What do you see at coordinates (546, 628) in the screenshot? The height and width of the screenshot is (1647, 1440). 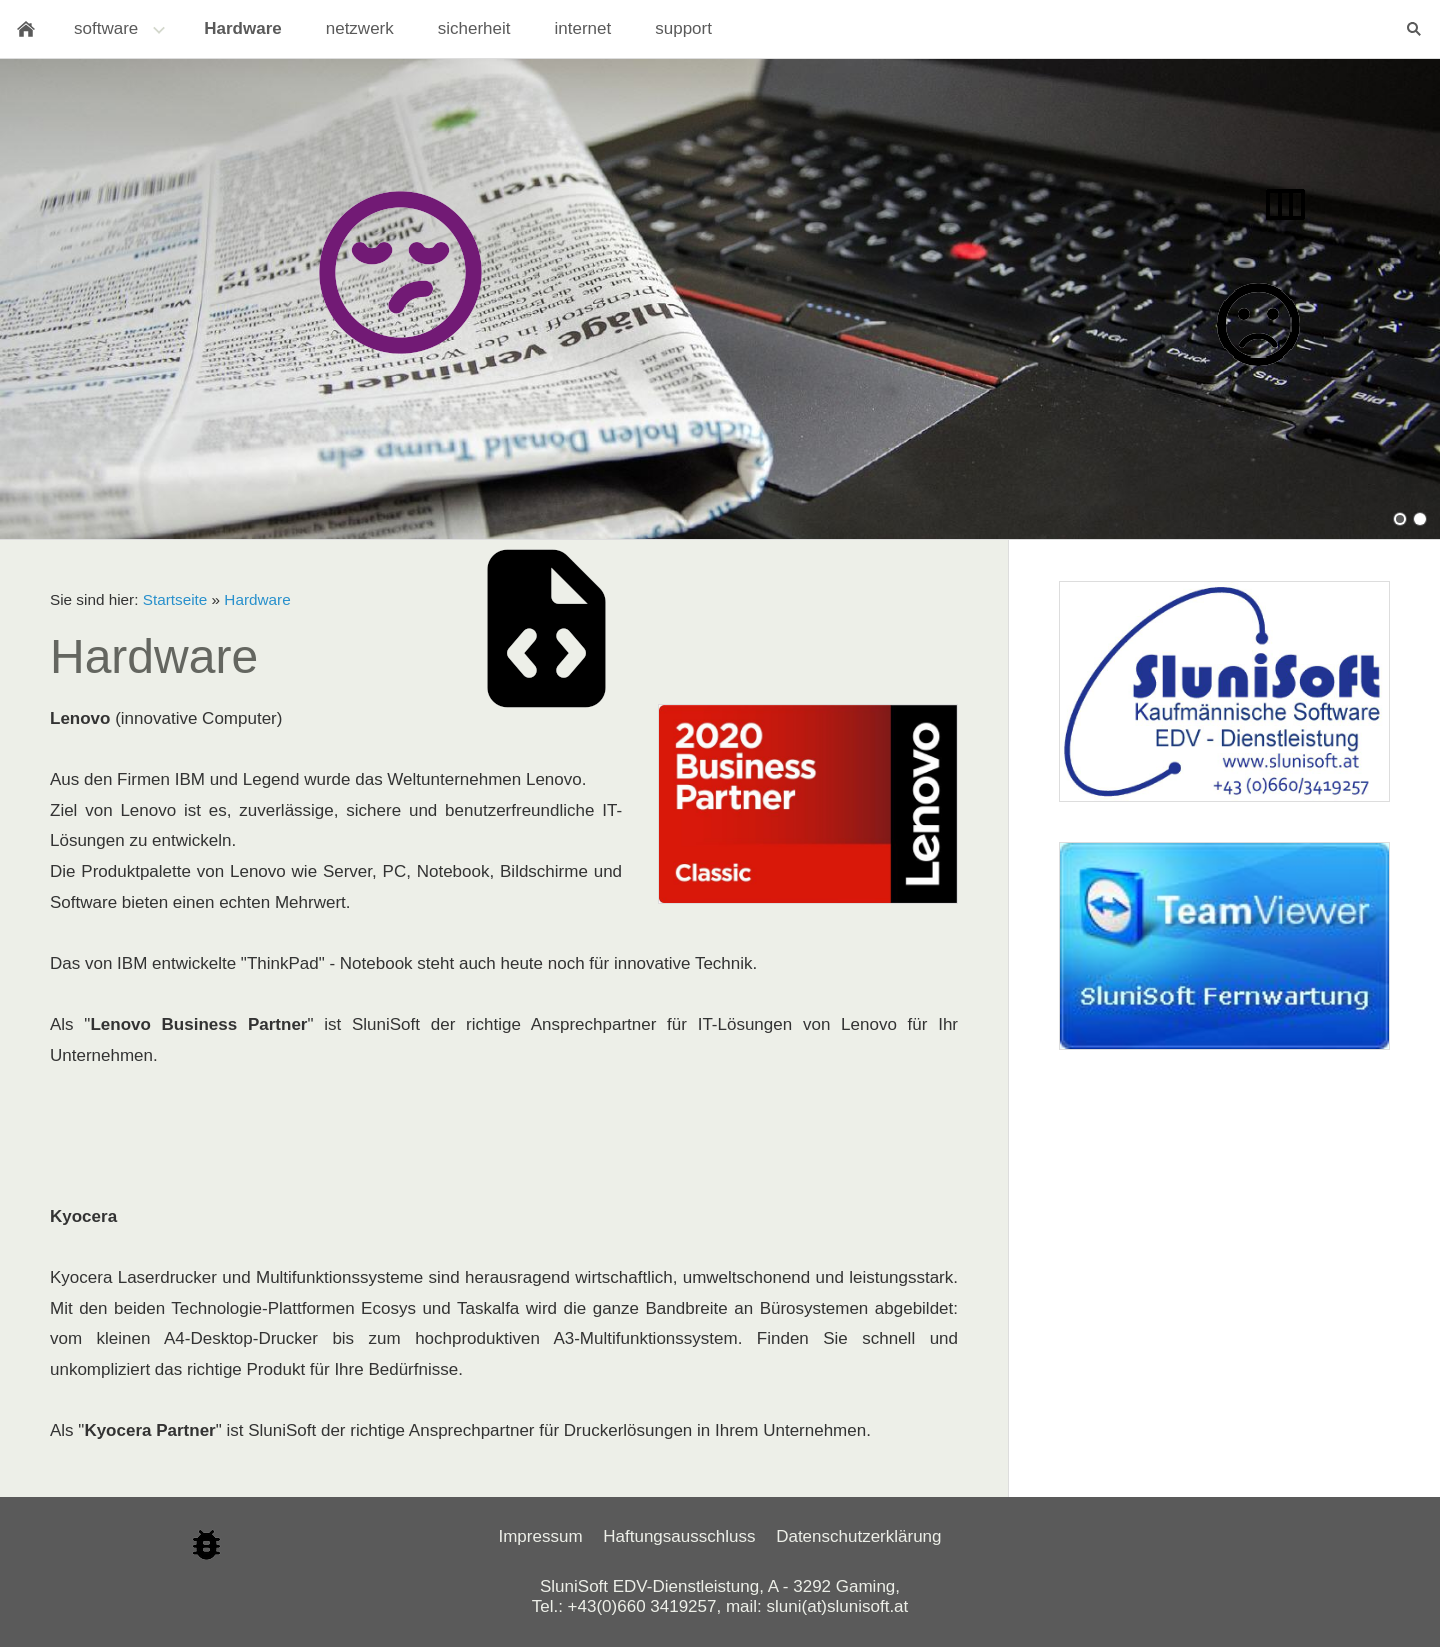 I see `view source code file` at bounding box center [546, 628].